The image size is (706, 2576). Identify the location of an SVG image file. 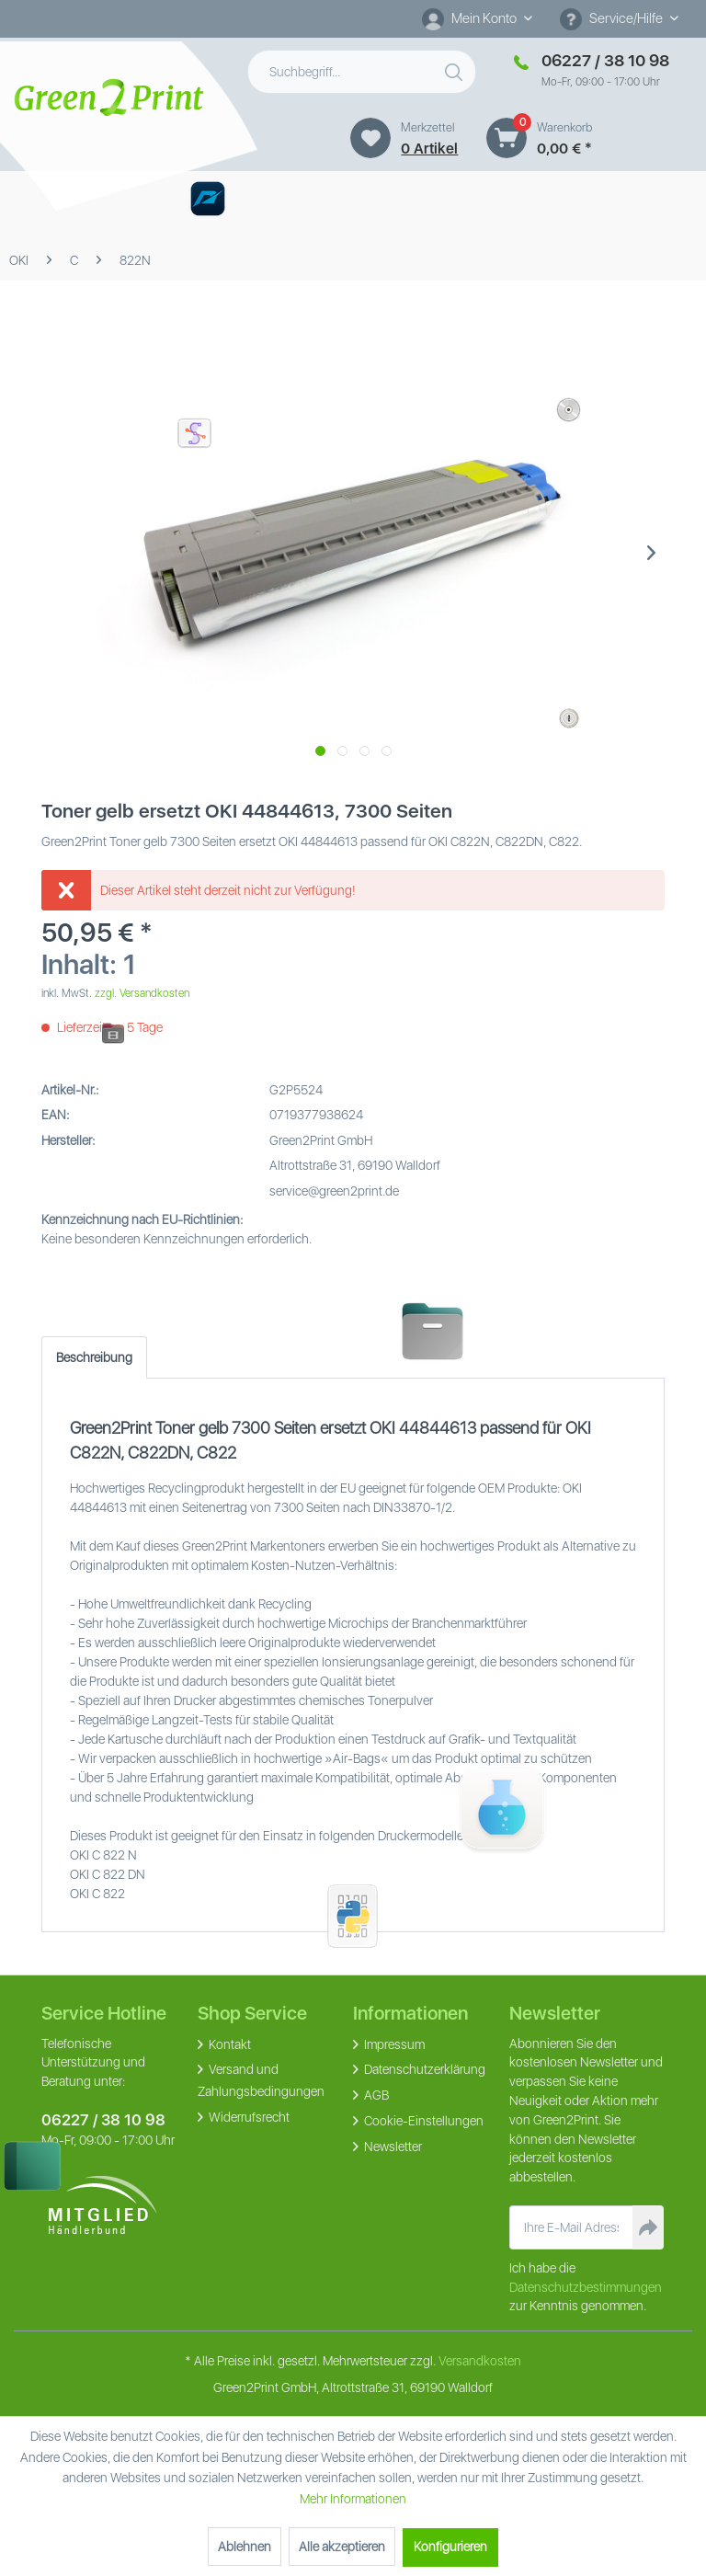
(194, 431).